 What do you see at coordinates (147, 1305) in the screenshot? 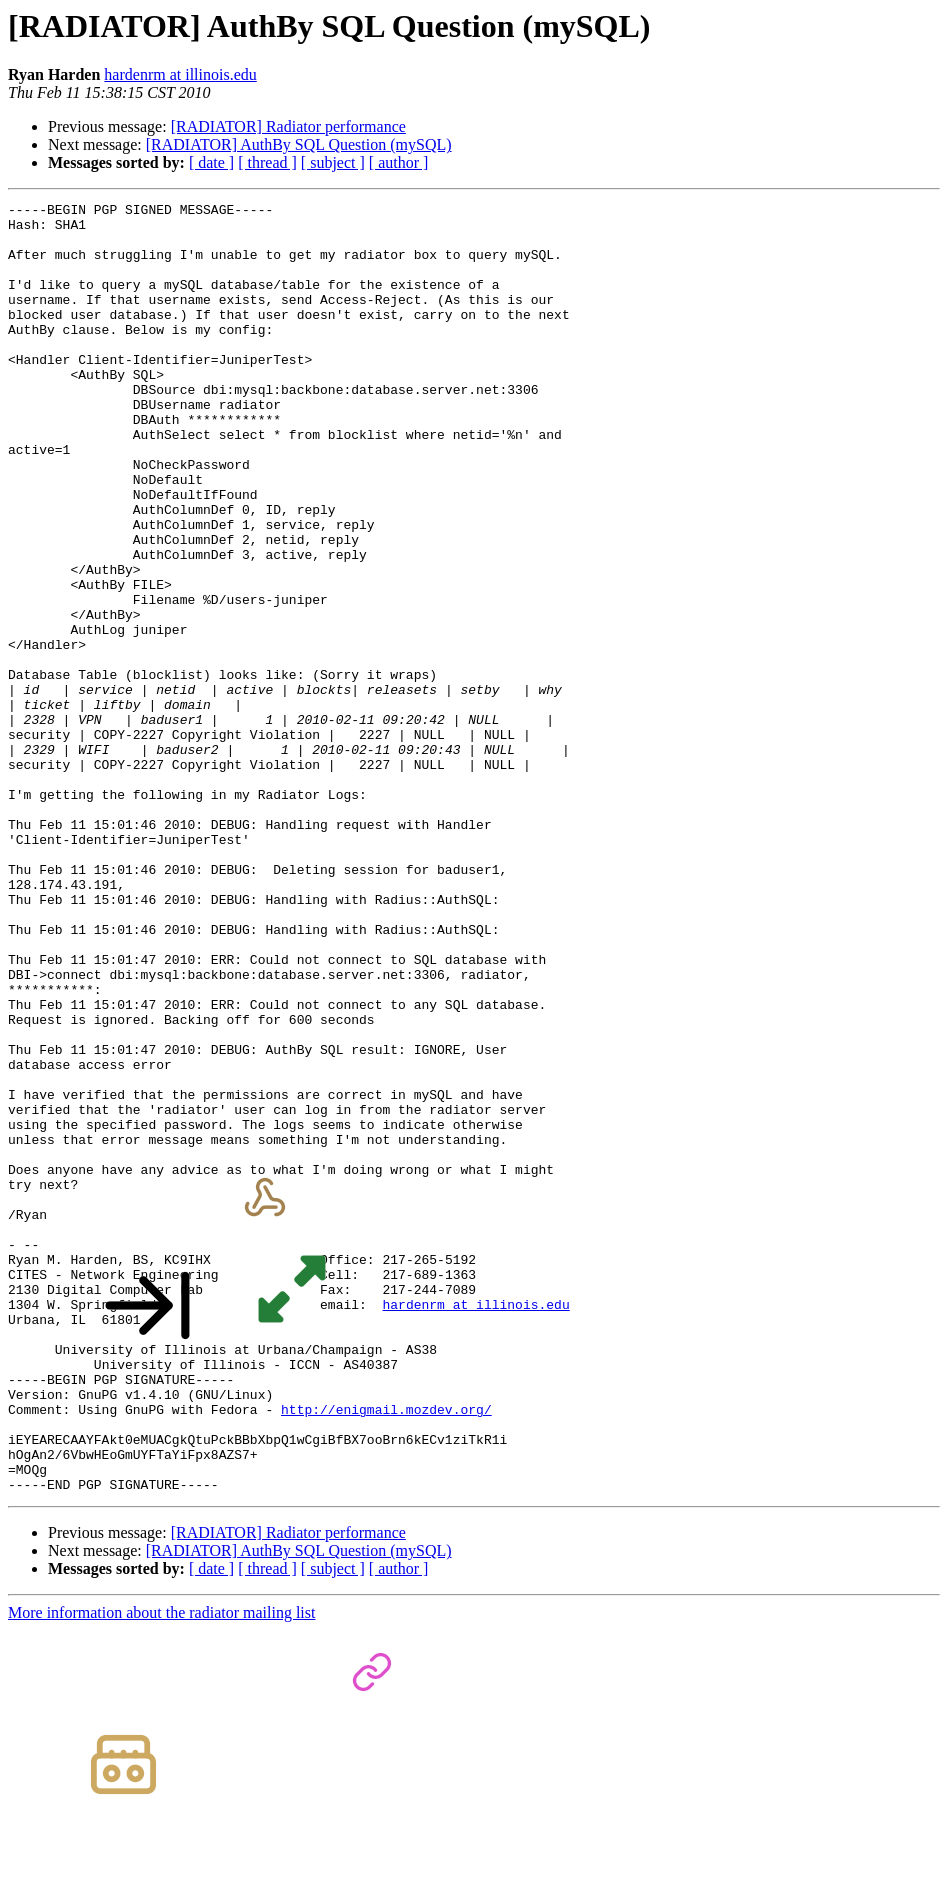
I see `move item to the end of a list` at bounding box center [147, 1305].